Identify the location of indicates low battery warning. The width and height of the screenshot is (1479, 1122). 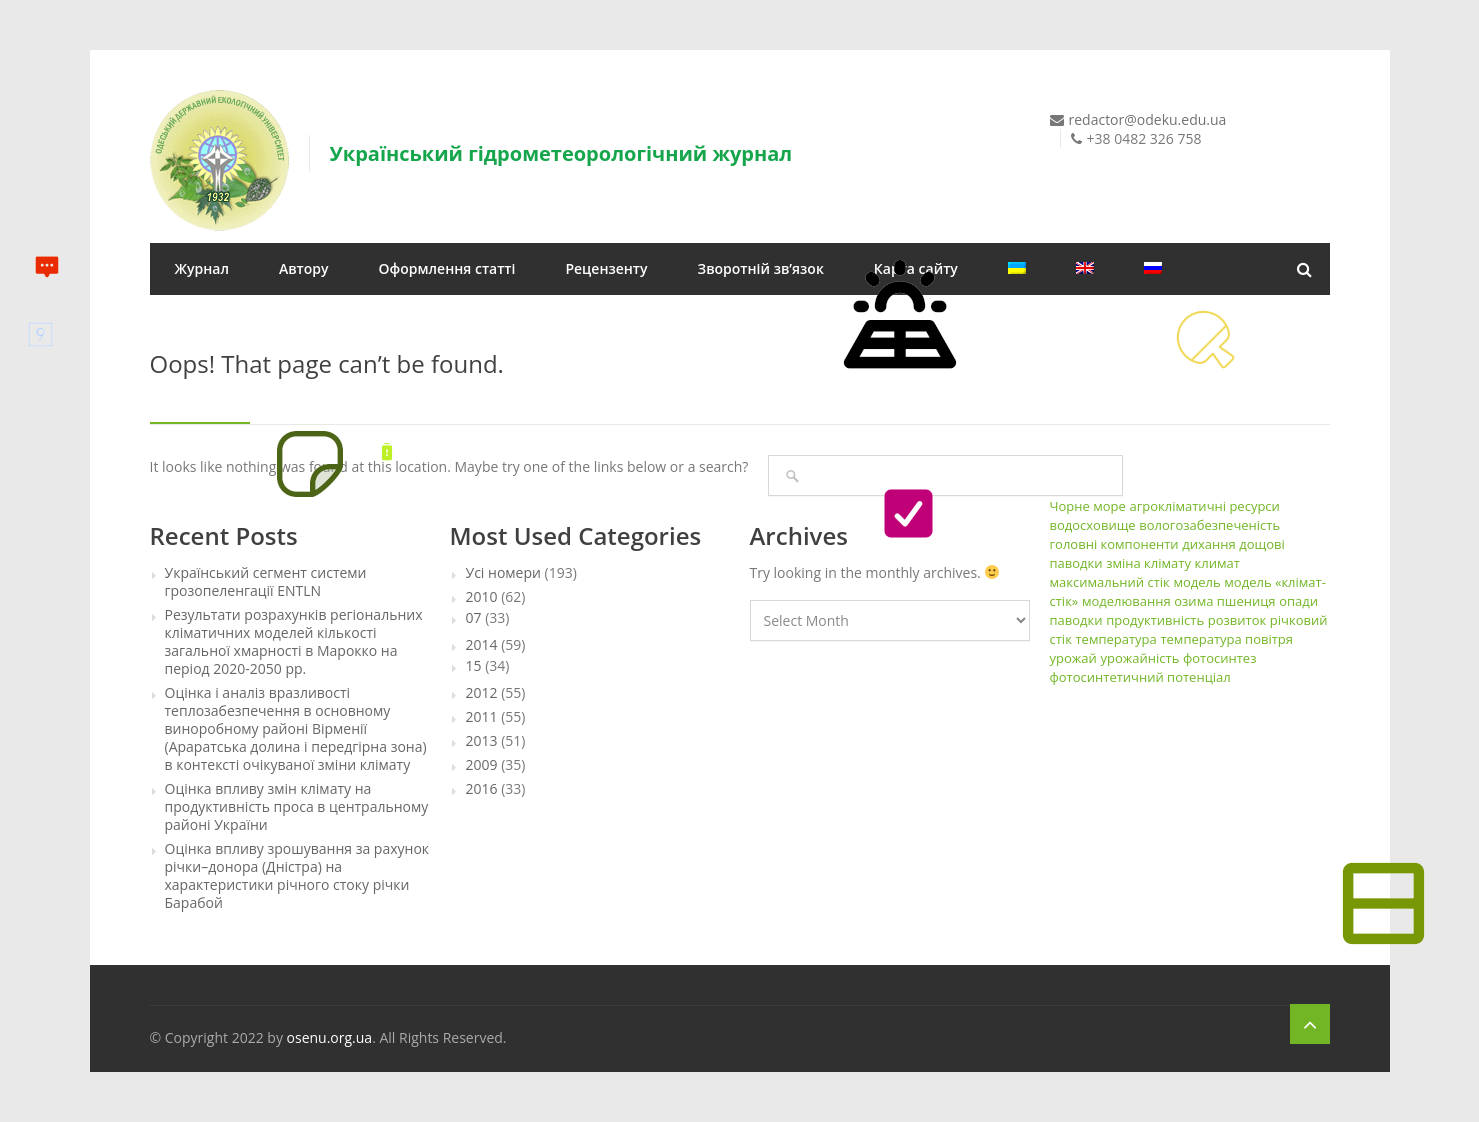
(387, 452).